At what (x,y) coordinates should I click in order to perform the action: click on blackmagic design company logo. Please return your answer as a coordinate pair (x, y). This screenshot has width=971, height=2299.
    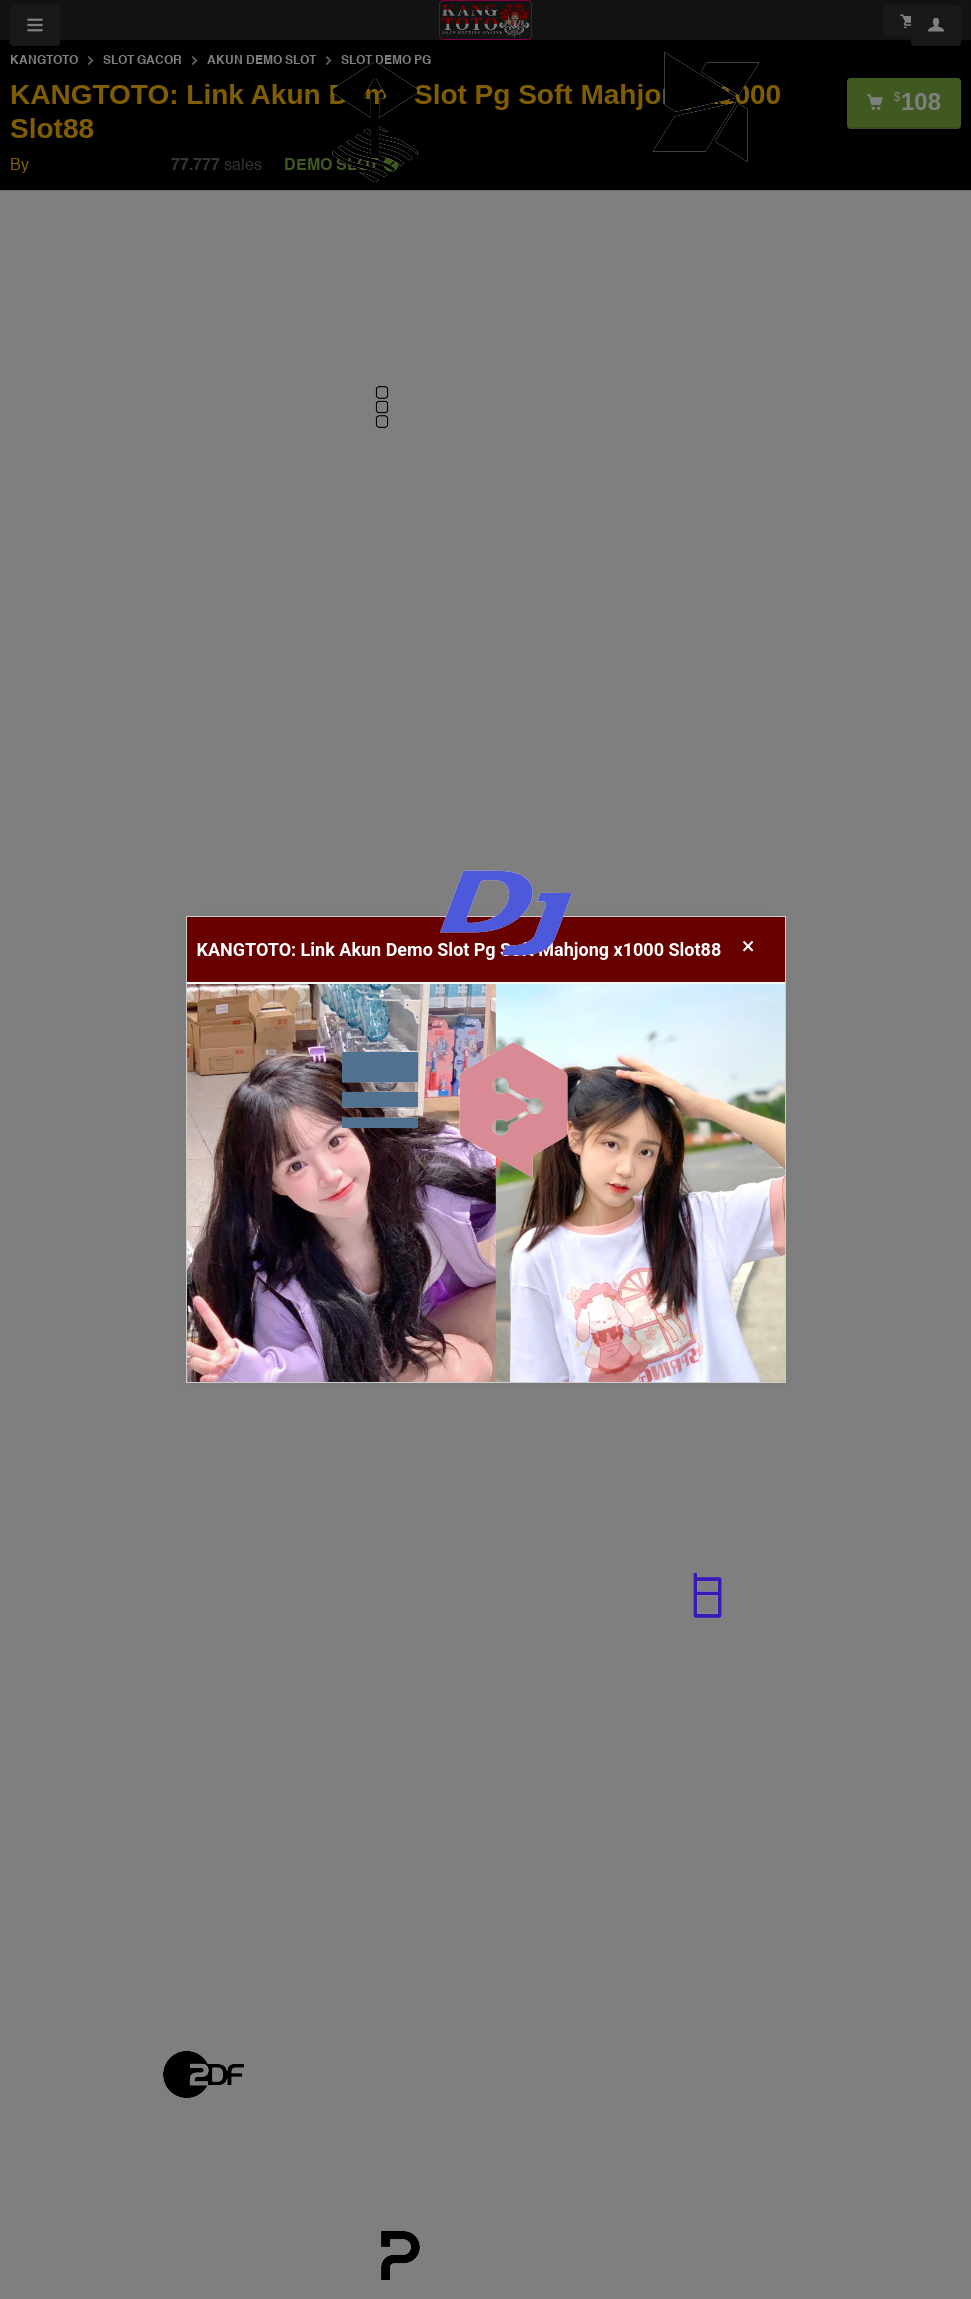
    Looking at the image, I should click on (382, 407).